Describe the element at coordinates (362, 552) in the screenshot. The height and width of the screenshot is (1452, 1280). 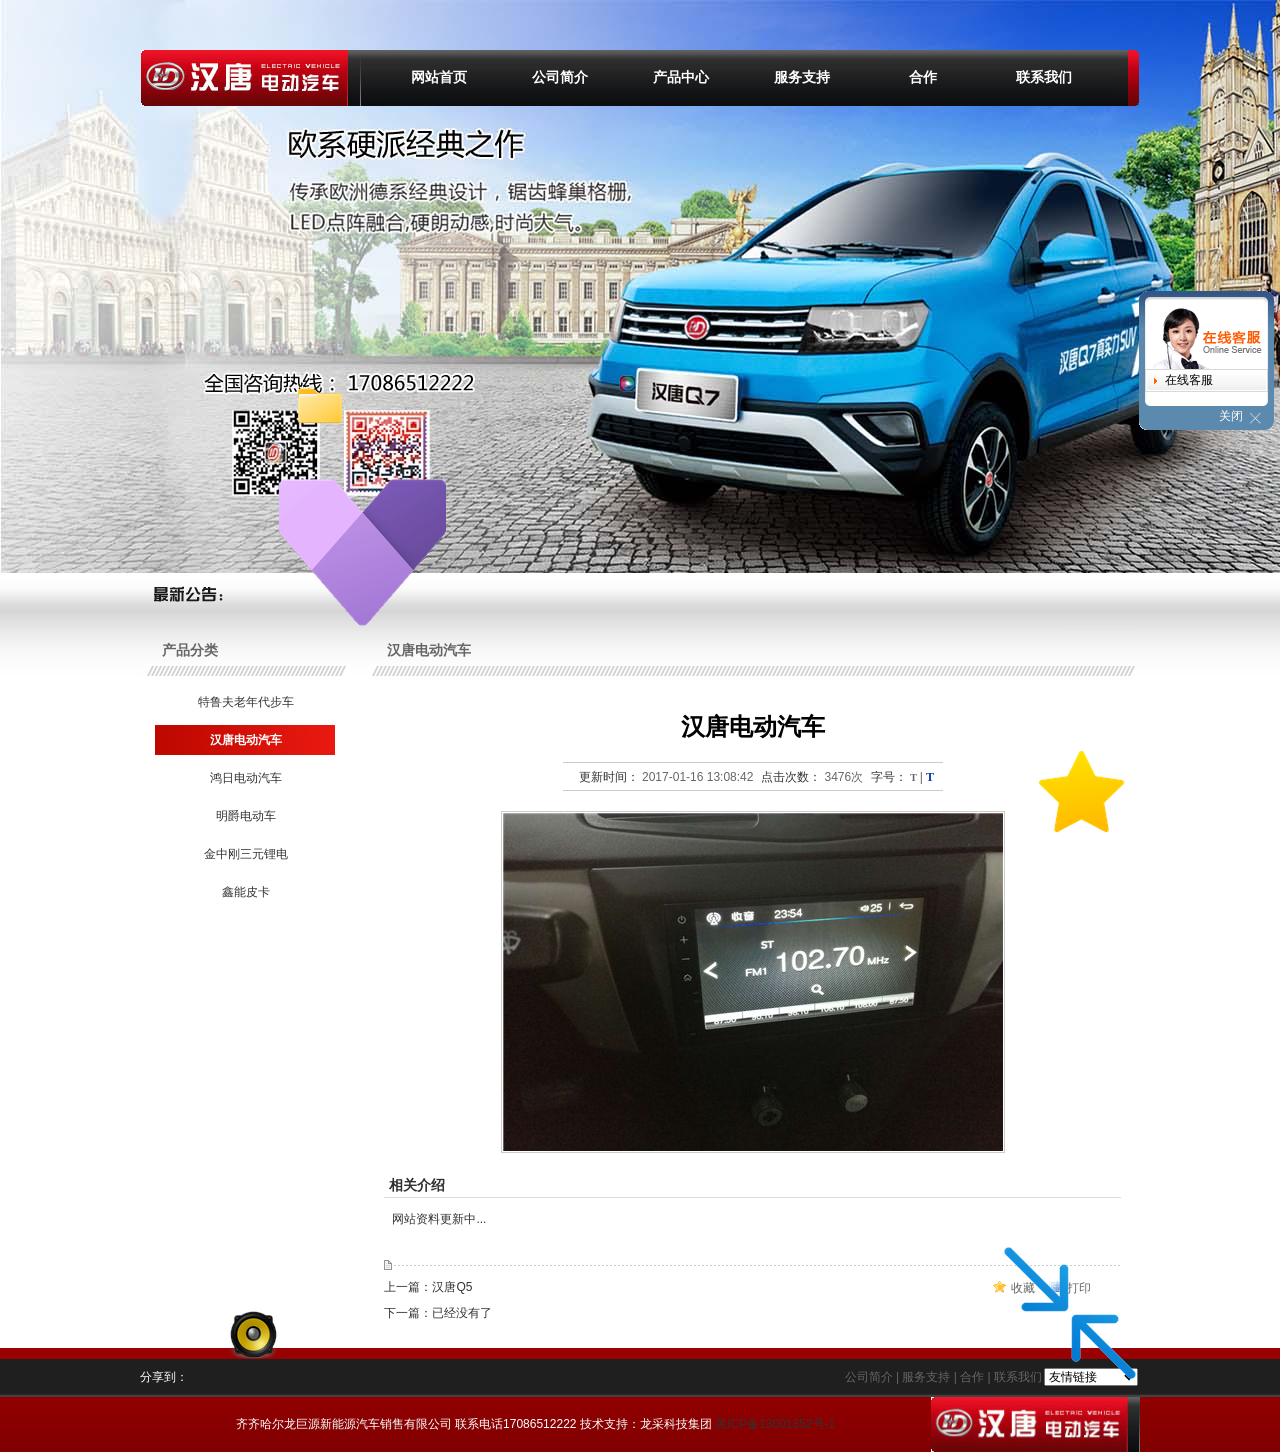
I see `open Microsoft Kaizala service app` at that location.